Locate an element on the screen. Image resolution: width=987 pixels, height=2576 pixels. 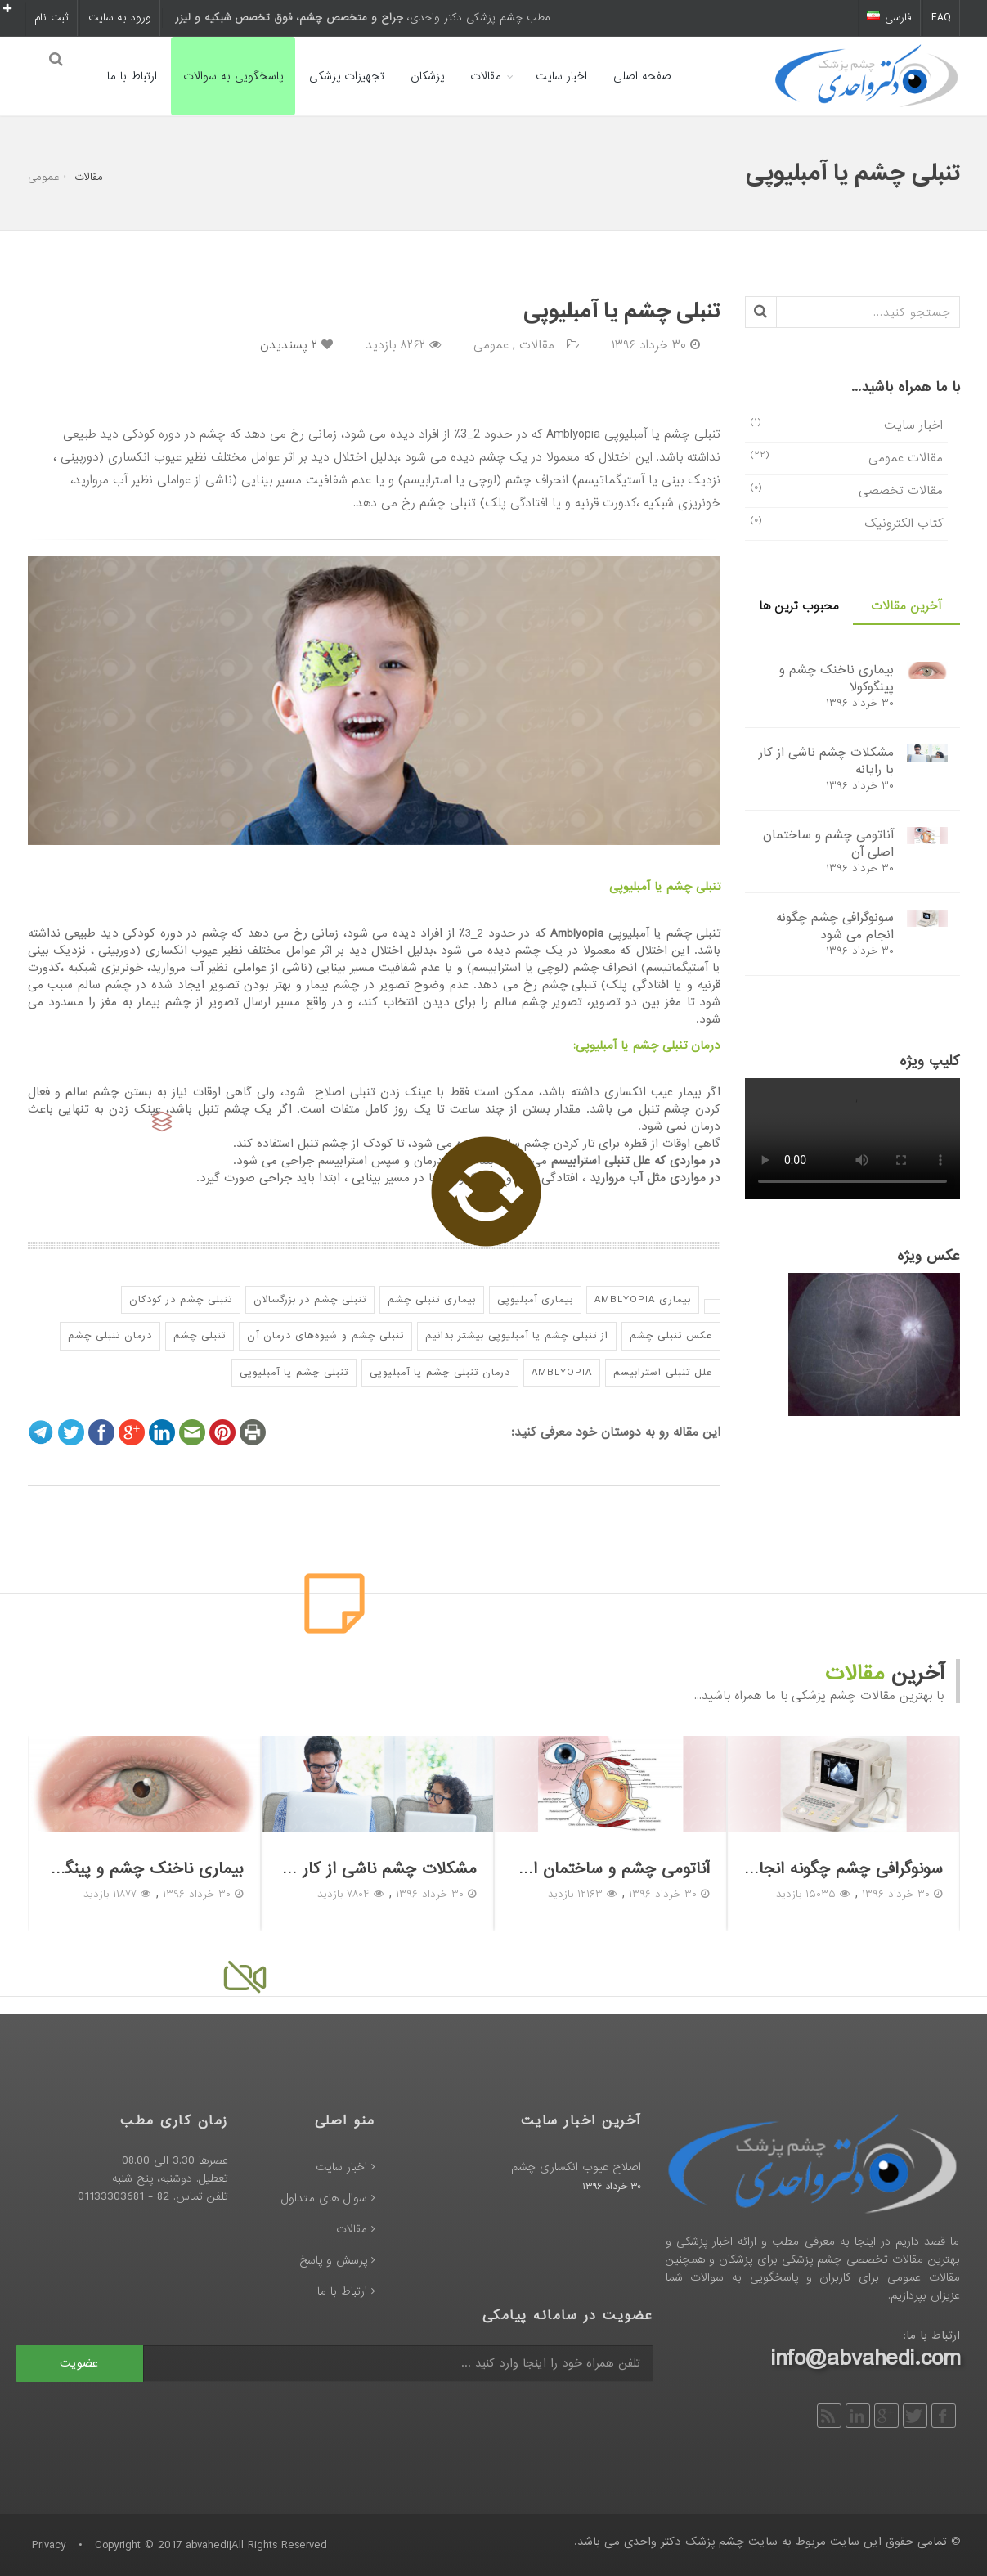
sync data or refresh content is located at coordinates (486, 1191).